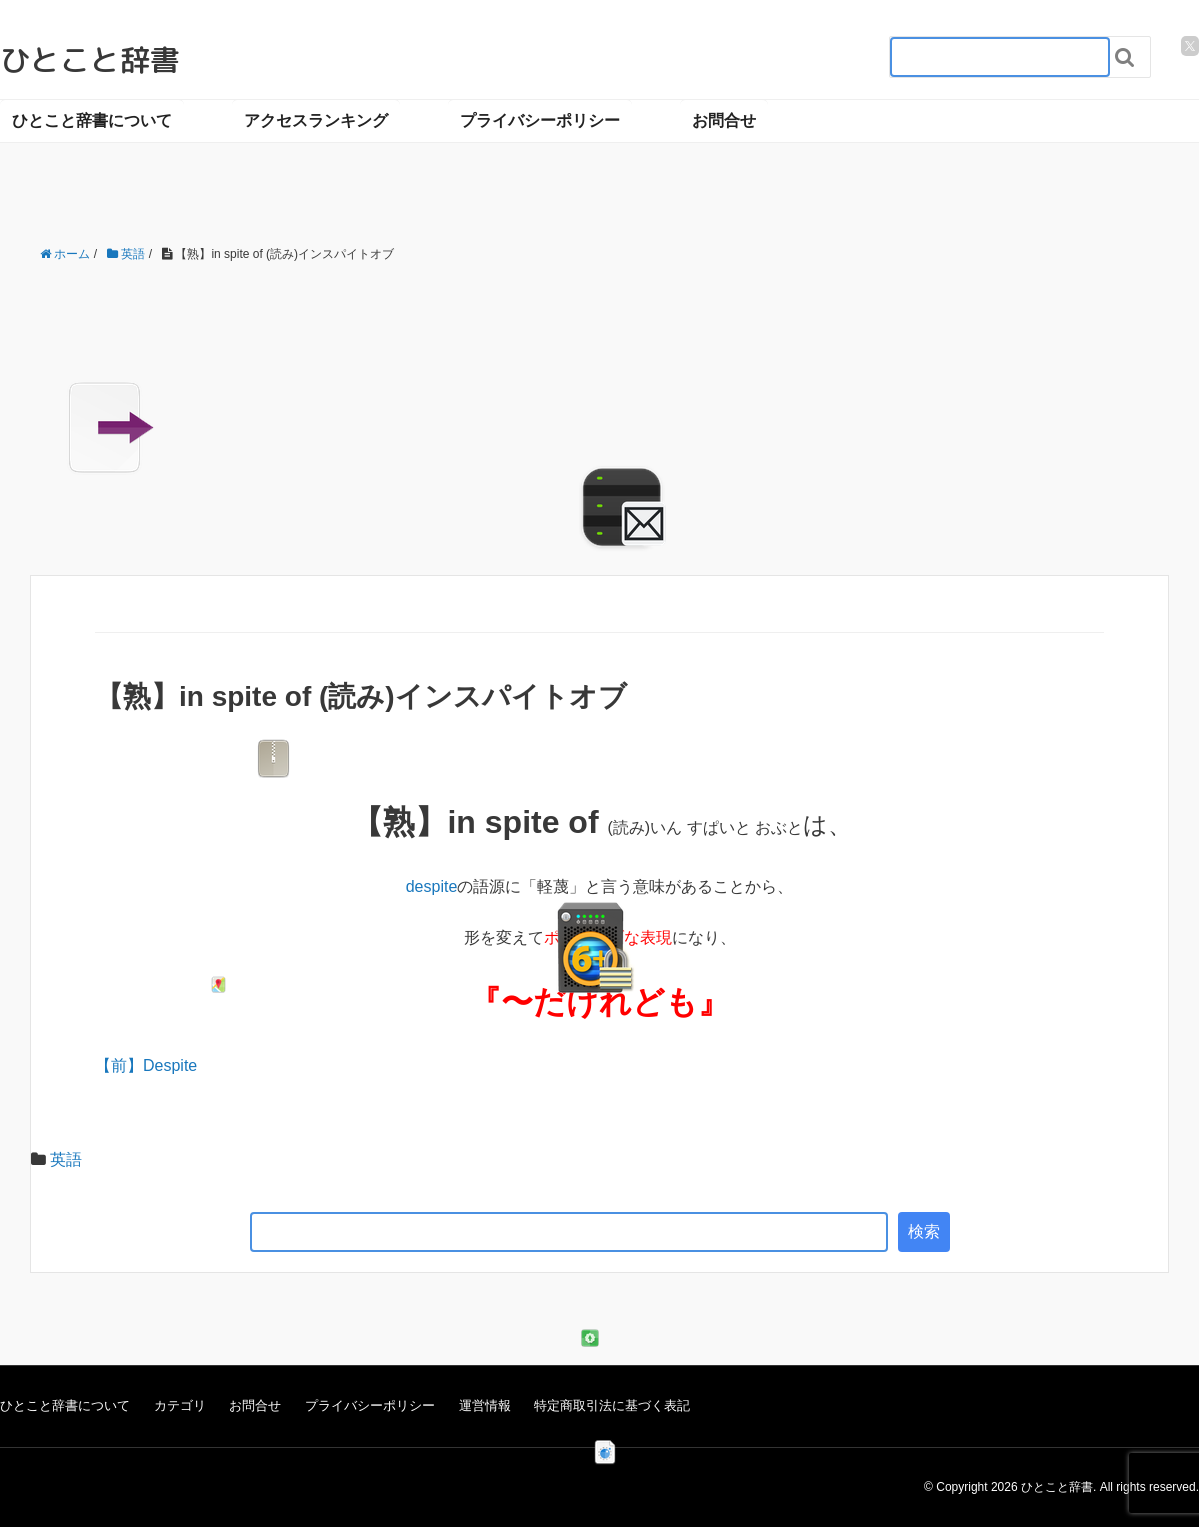 The width and height of the screenshot is (1199, 1527). I want to click on a geo+json geographic data file, so click(218, 984).